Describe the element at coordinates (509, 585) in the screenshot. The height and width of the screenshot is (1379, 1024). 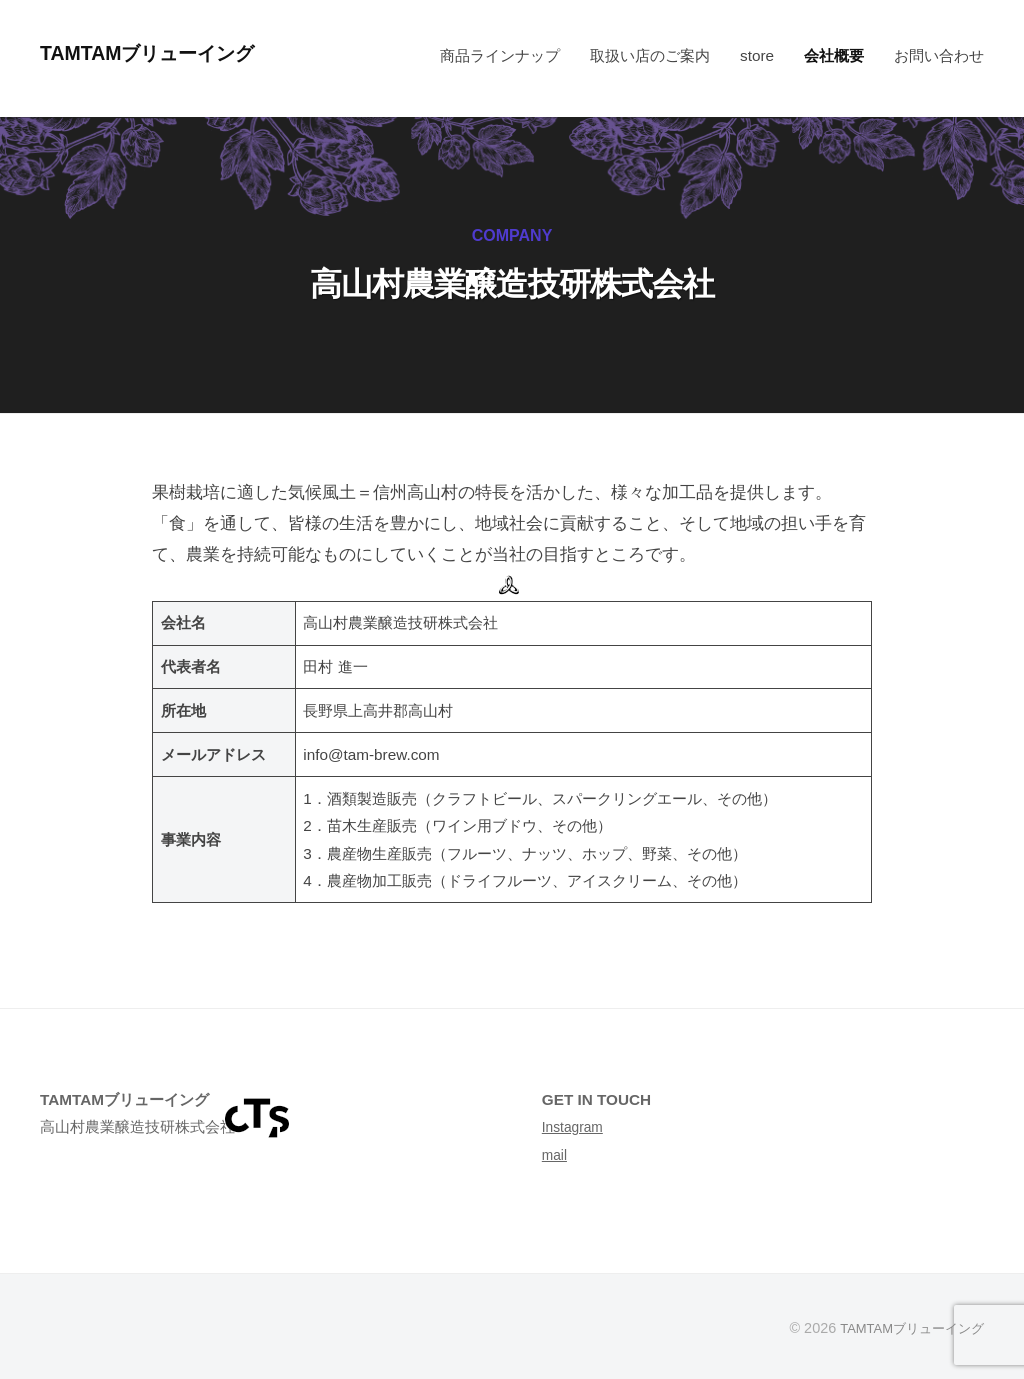
I see `treyarch game studio logo` at that location.